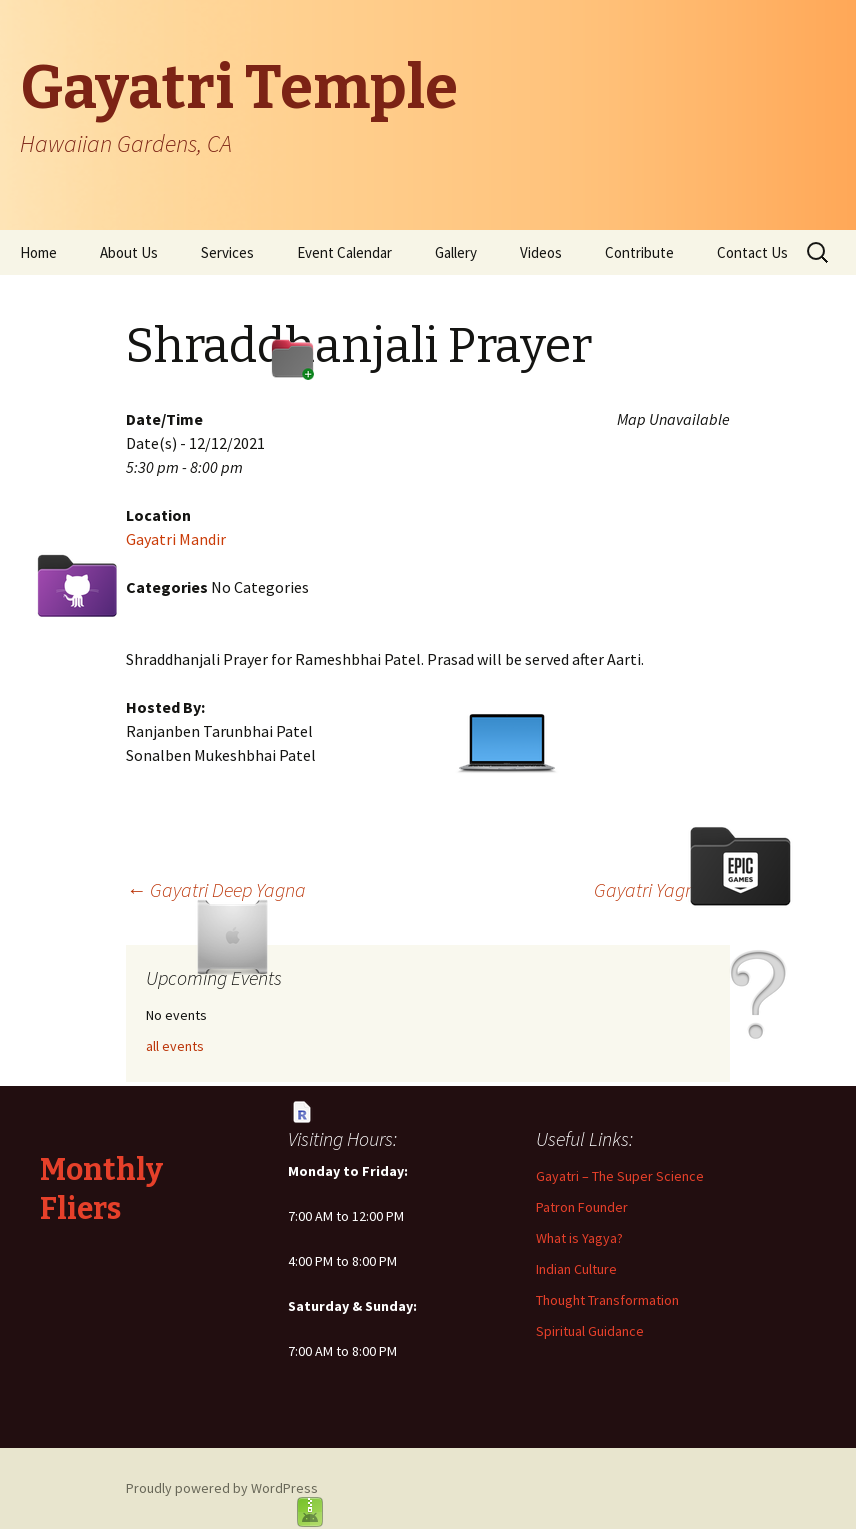 The height and width of the screenshot is (1529, 856). What do you see at coordinates (758, 996) in the screenshot?
I see `indicates an unknown or unrecognized file type` at bounding box center [758, 996].